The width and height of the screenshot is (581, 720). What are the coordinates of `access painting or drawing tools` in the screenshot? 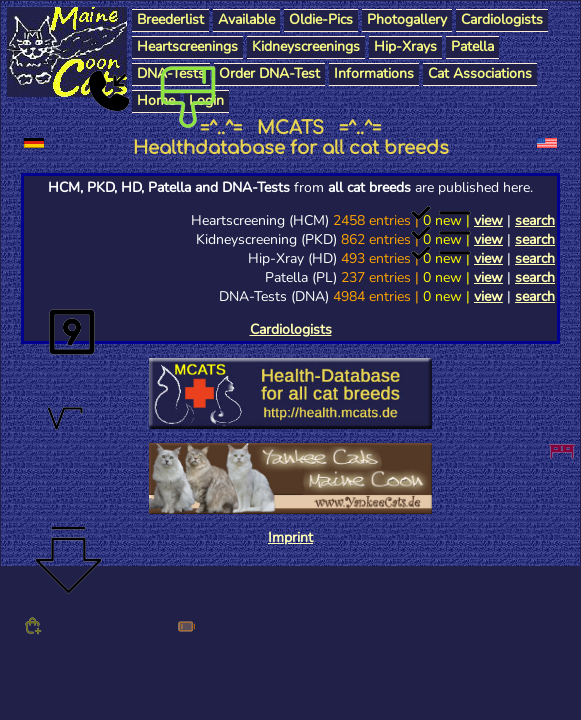 It's located at (188, 96).